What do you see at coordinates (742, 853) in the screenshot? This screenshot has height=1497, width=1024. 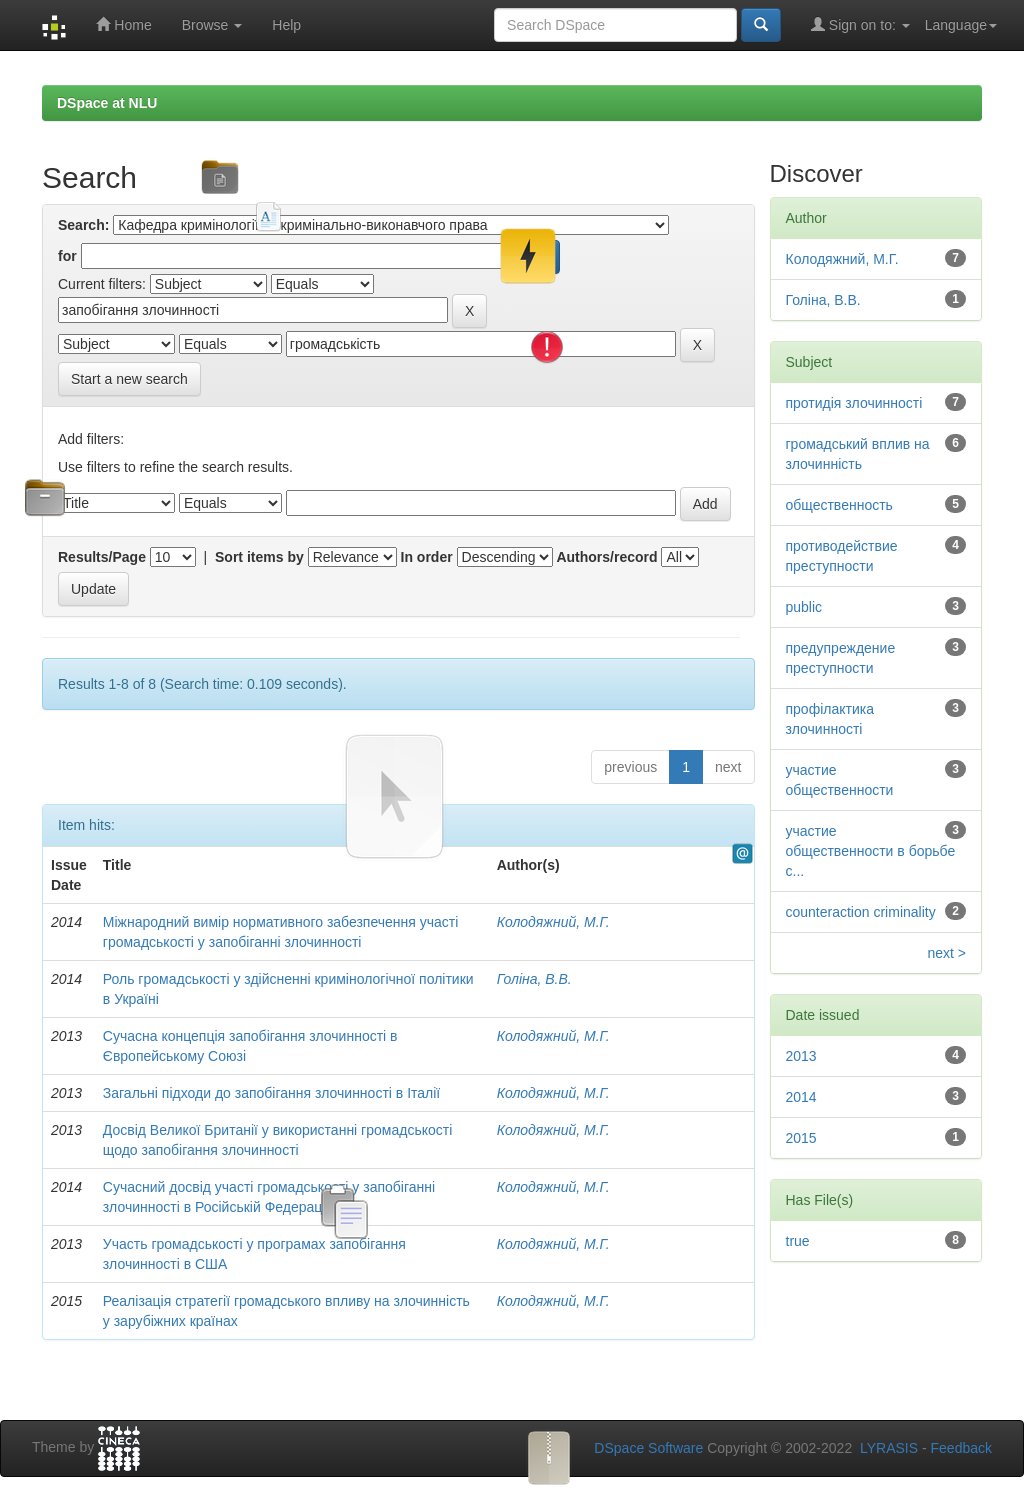 I see `manage connected online accounts` at bounding box center [742, 853].